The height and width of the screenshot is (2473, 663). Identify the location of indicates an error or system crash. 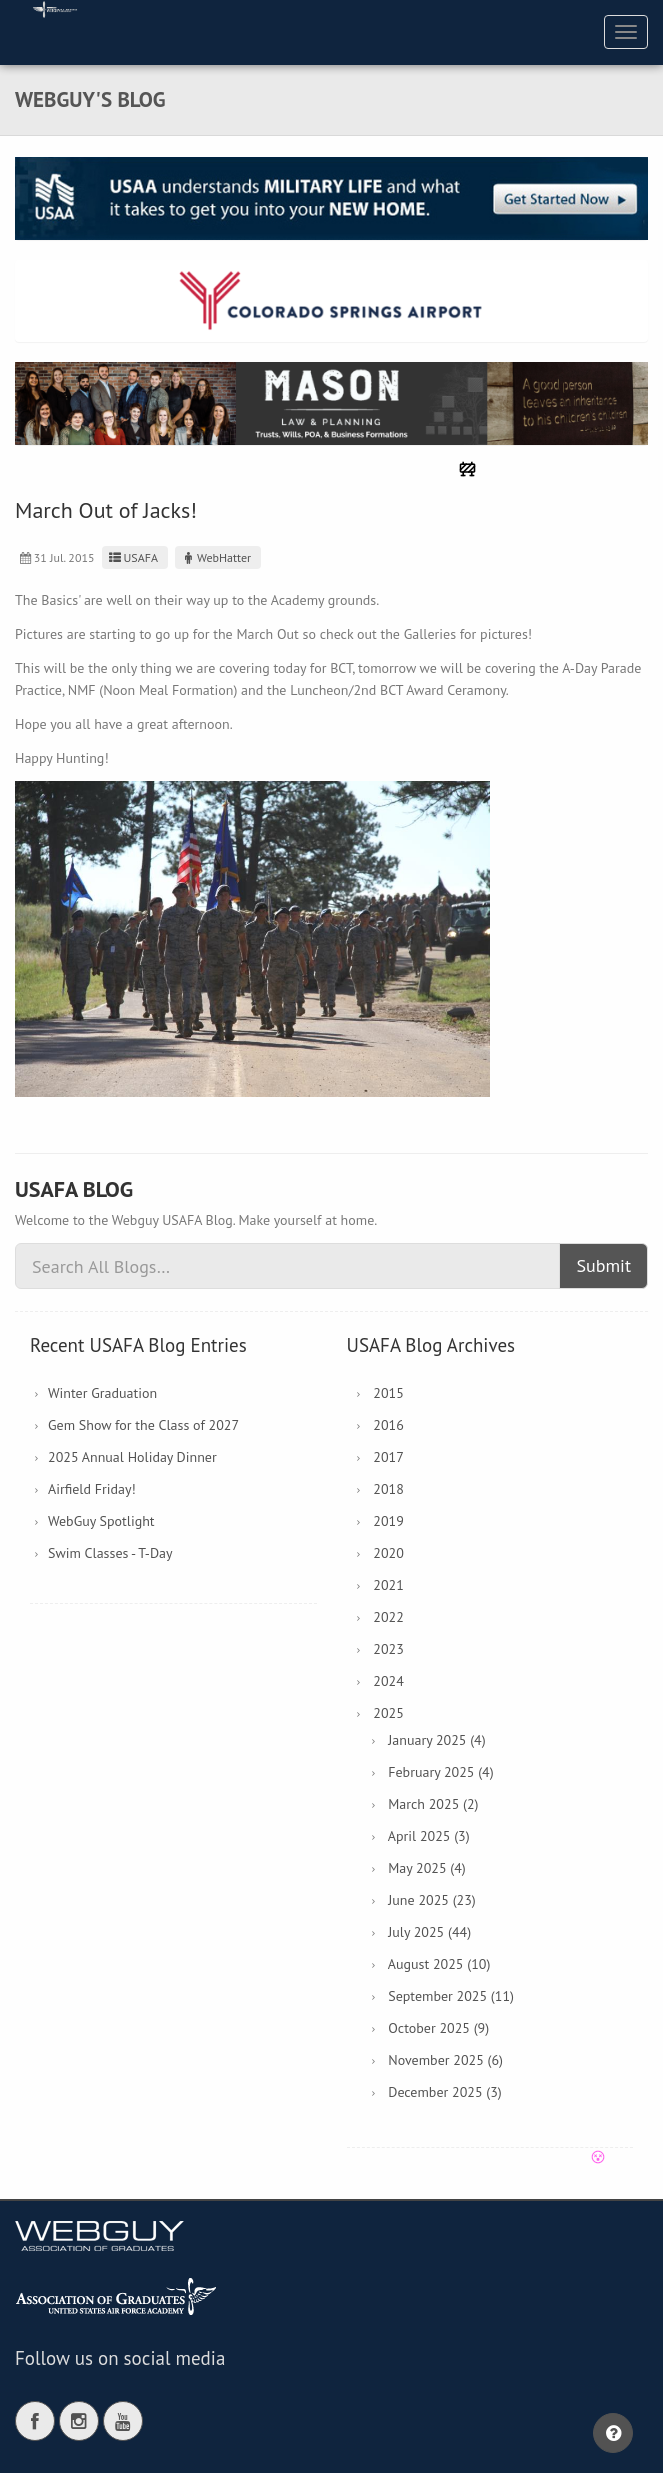
(598, 2157).